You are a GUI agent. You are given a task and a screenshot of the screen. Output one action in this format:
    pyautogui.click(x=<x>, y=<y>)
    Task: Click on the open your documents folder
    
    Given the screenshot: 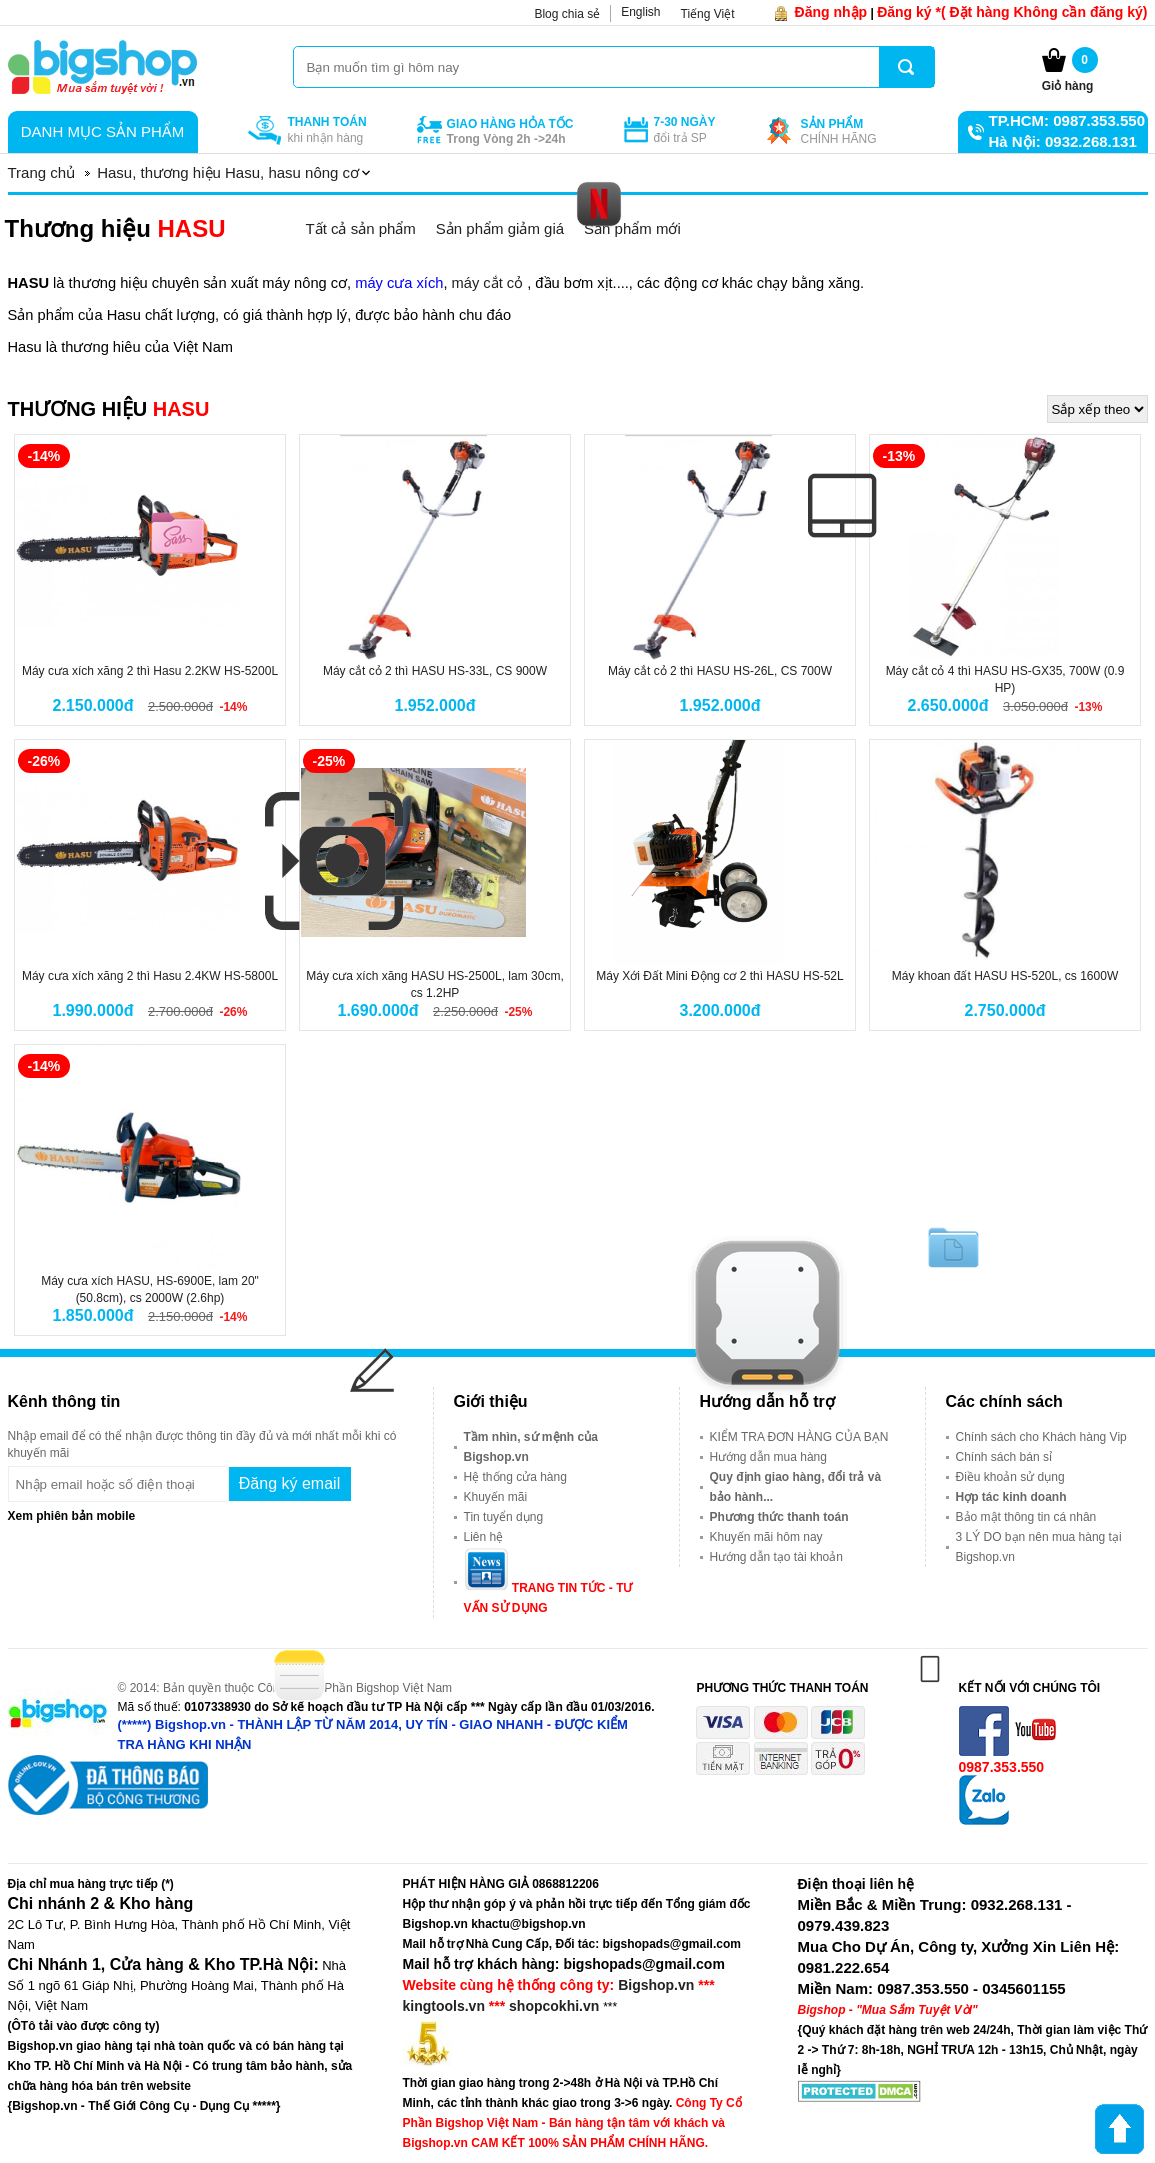 What is the action you would take?
    pyautogui.click(x=953, y=1247)
    